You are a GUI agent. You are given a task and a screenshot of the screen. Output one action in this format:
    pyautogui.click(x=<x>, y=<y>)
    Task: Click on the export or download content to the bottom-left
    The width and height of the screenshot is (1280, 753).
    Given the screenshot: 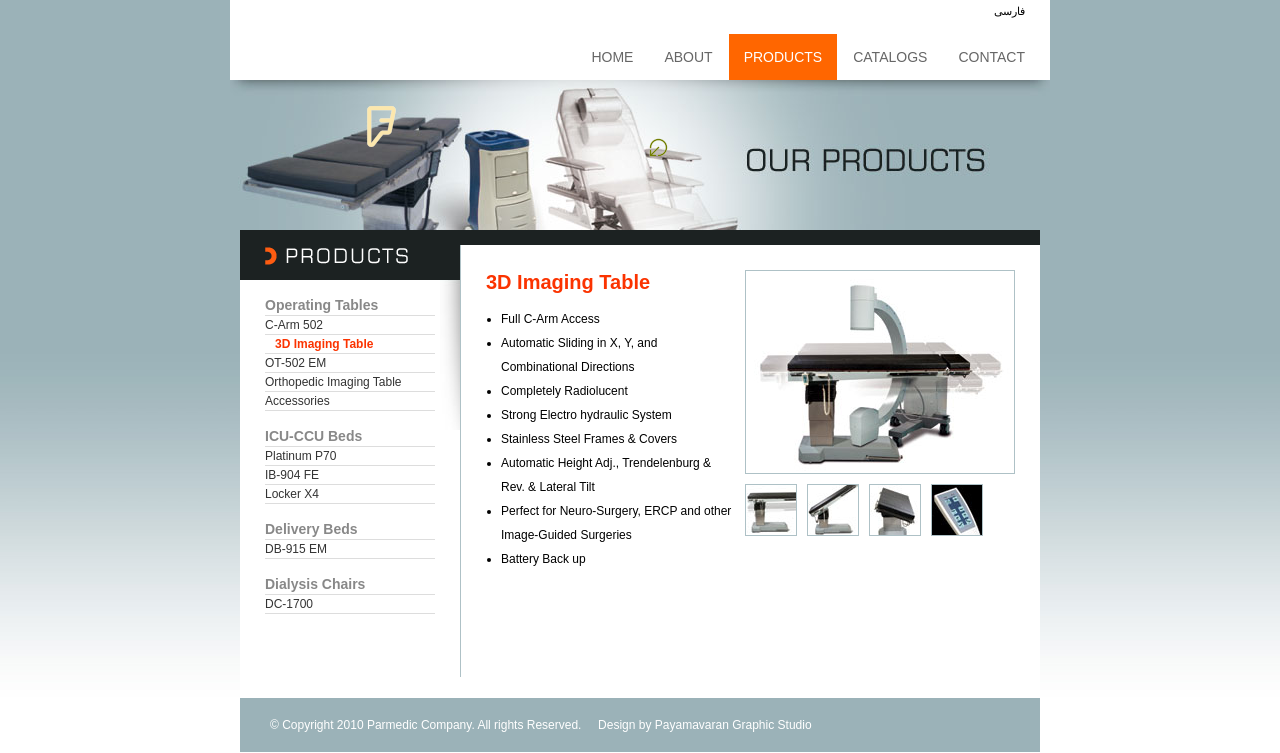 What is the action you would take?
    pyautogui.click(x=658, y=147)
    